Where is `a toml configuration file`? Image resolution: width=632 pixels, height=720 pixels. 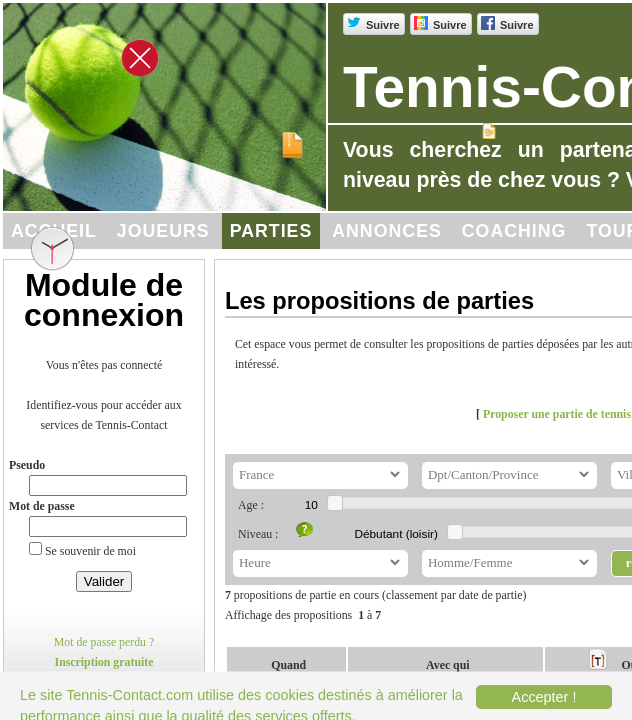
a toml configuration file is located at coordinates (598, 659).